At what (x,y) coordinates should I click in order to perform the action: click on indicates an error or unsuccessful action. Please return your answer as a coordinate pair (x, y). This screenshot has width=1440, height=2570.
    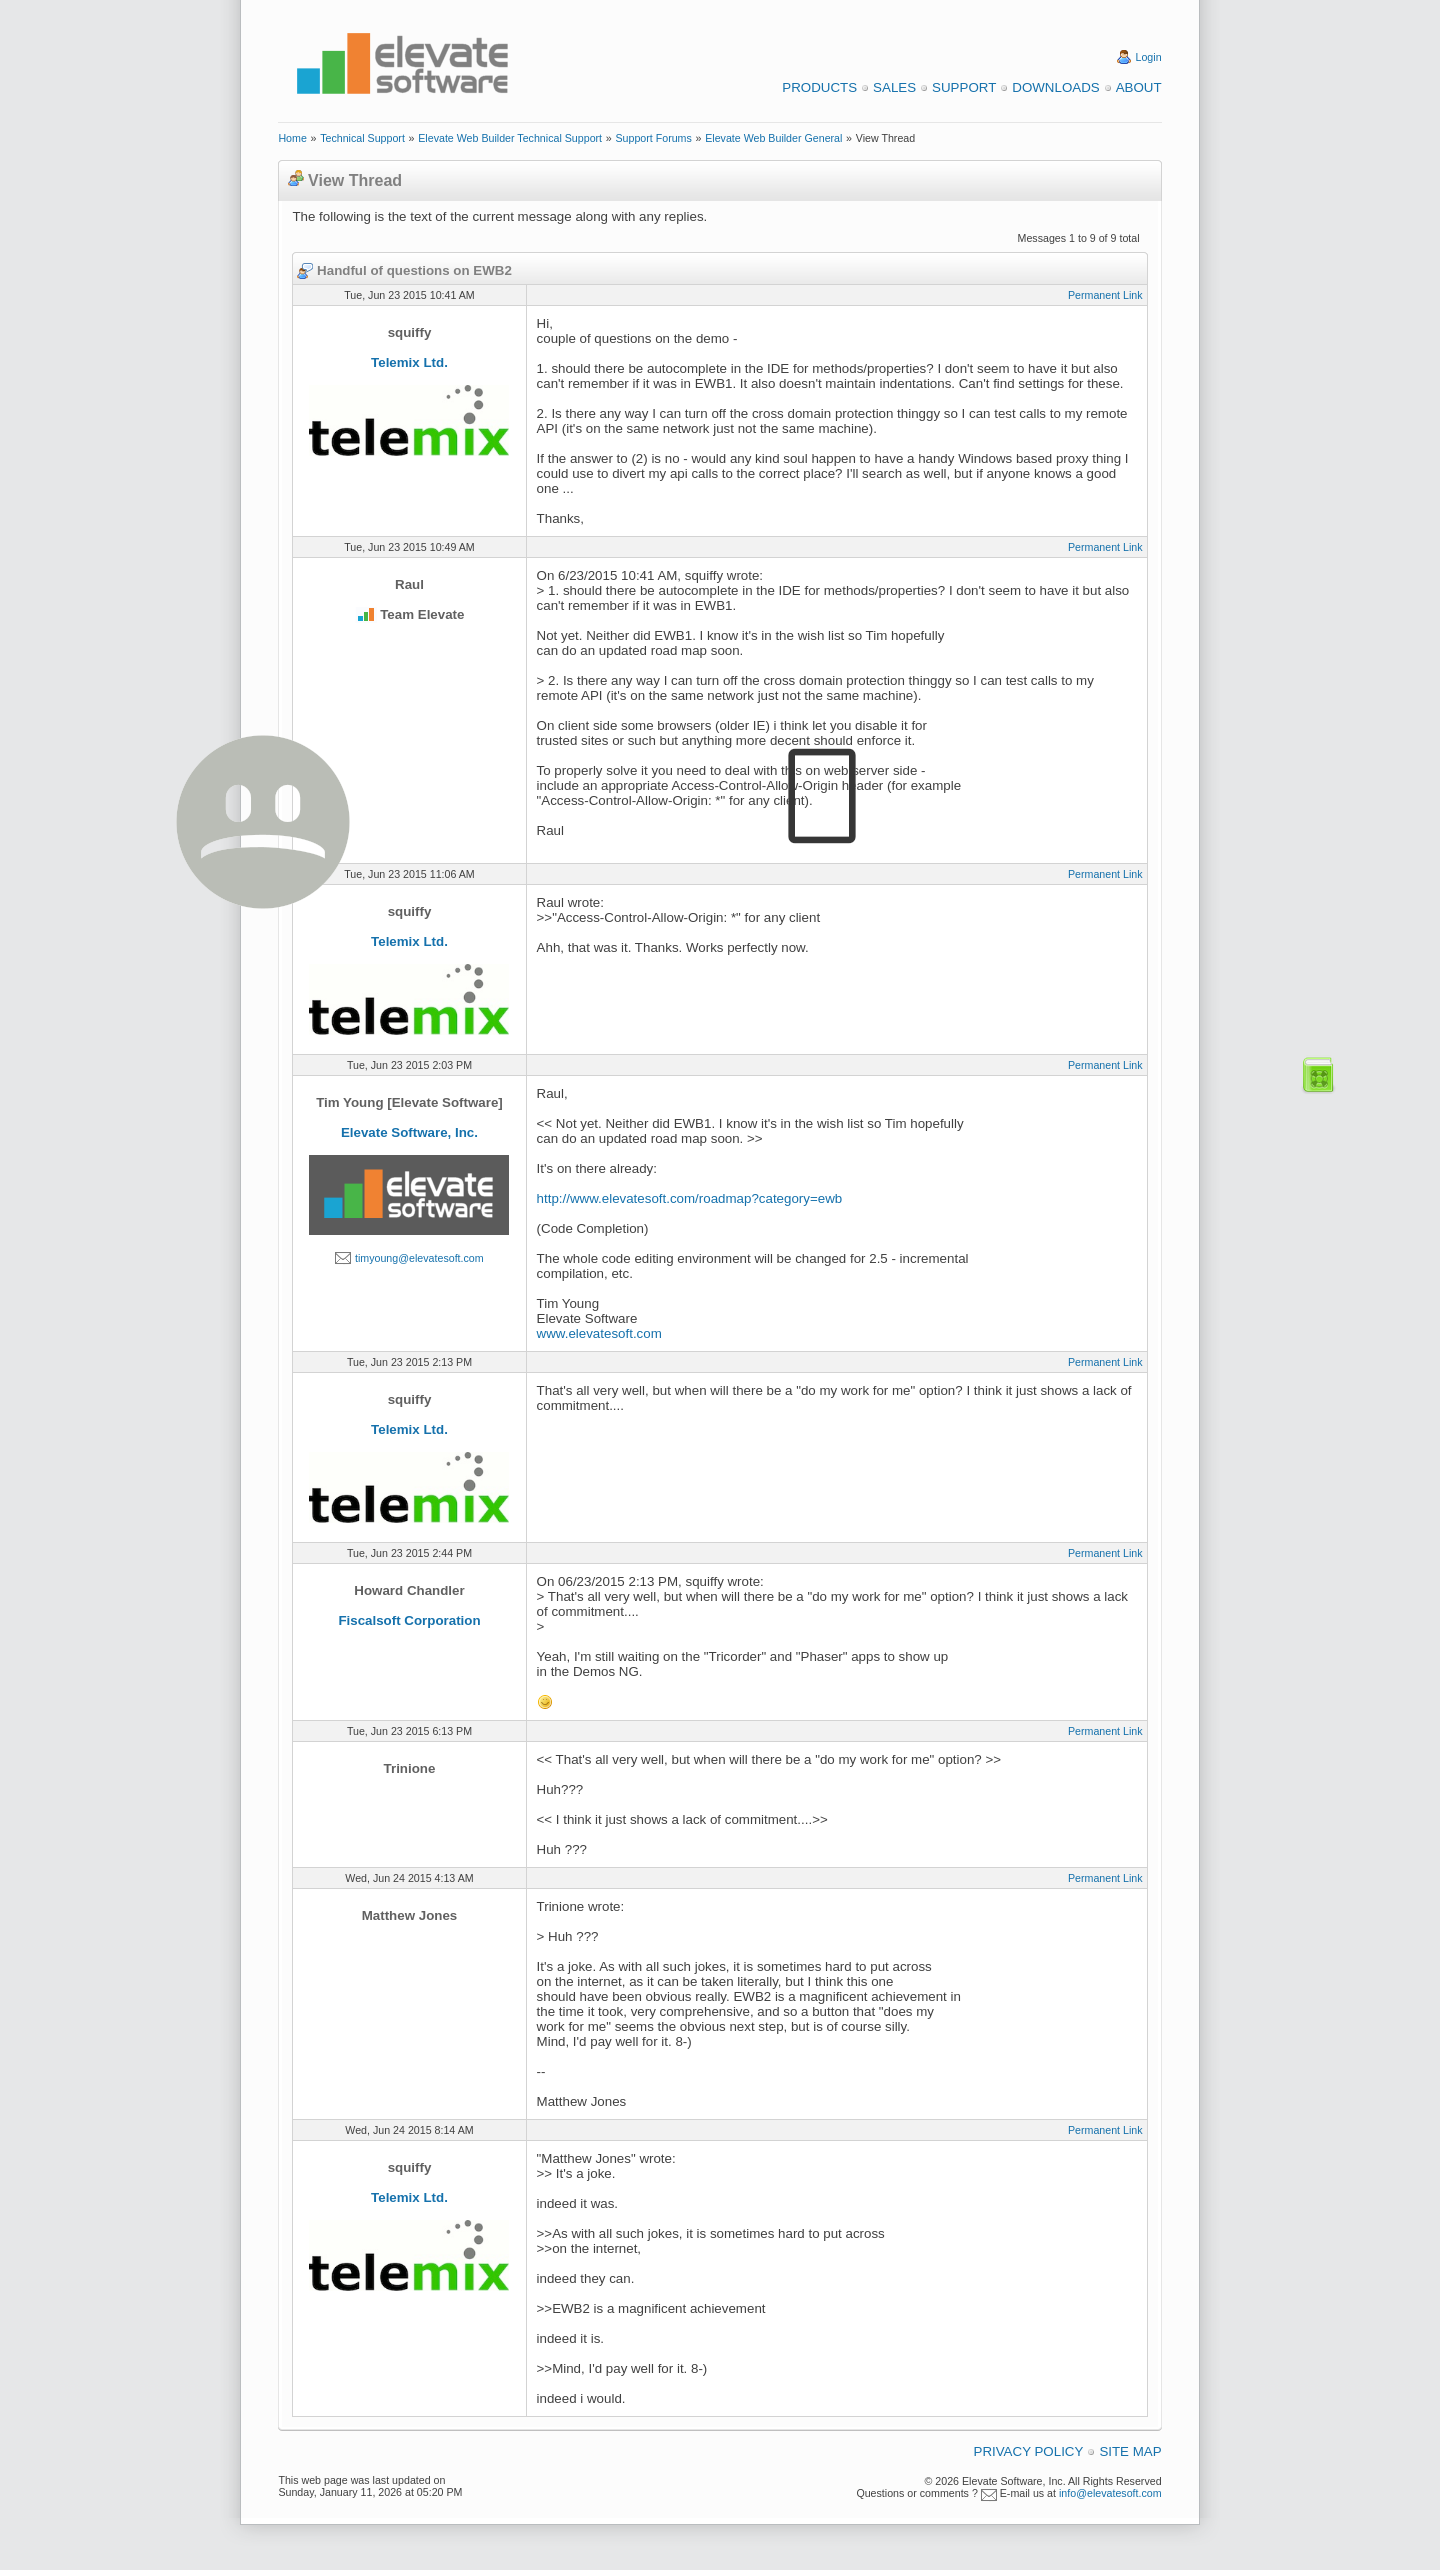
    Looking at the image, I should click on (263, 822).